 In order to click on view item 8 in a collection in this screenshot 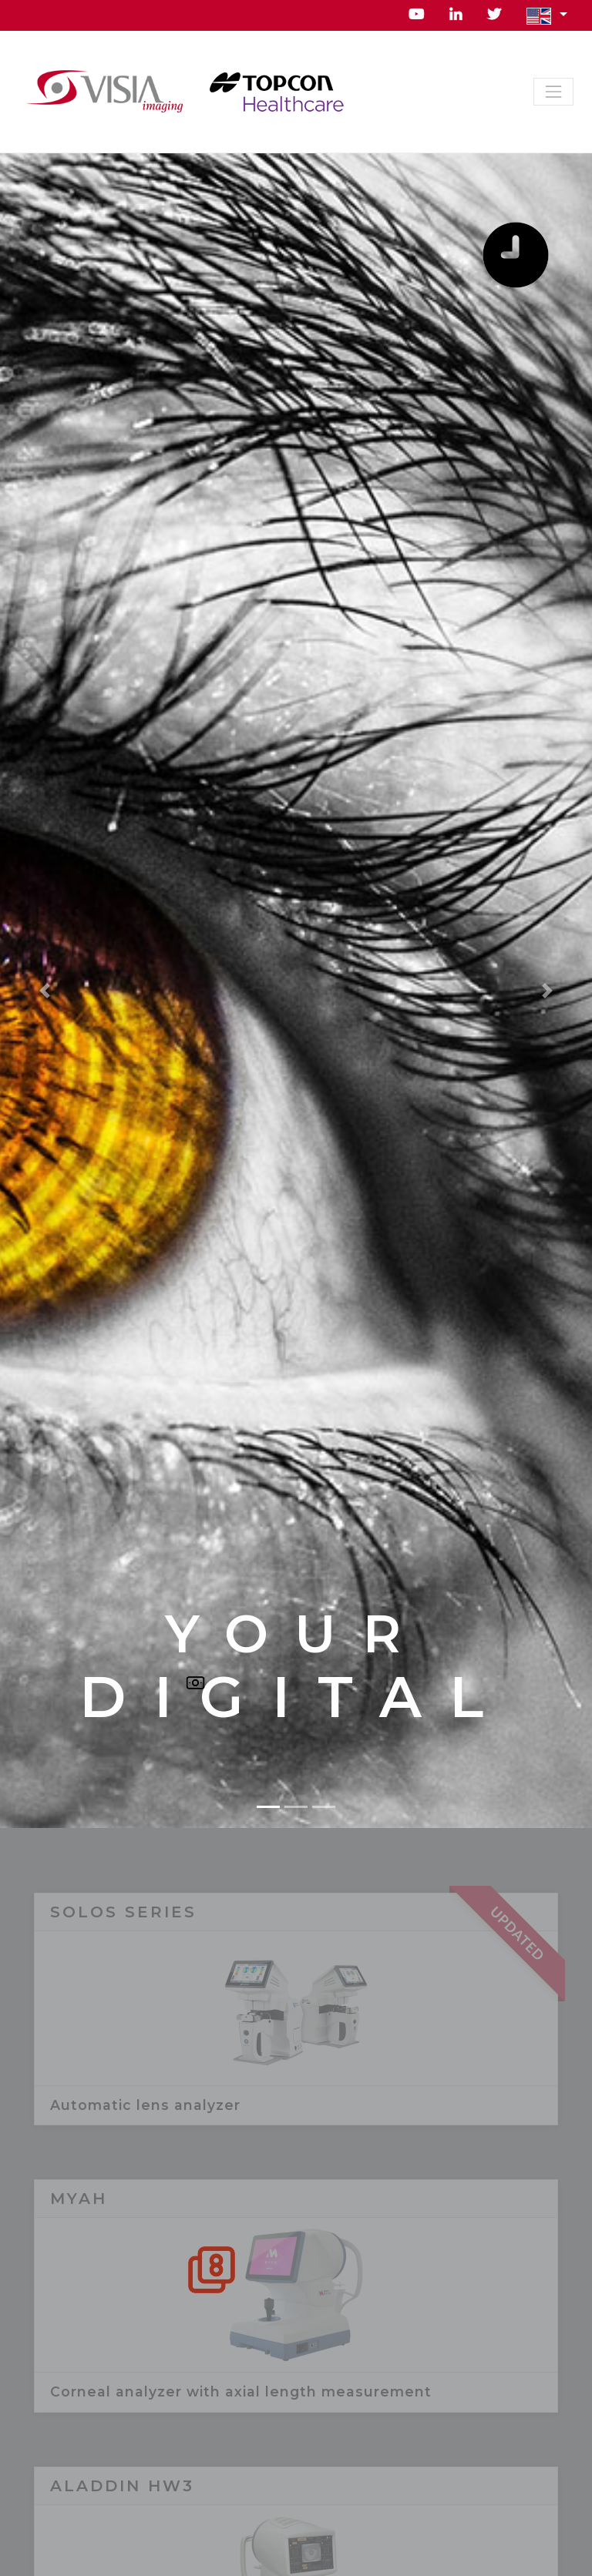, I will do `click(211, 2269)`.